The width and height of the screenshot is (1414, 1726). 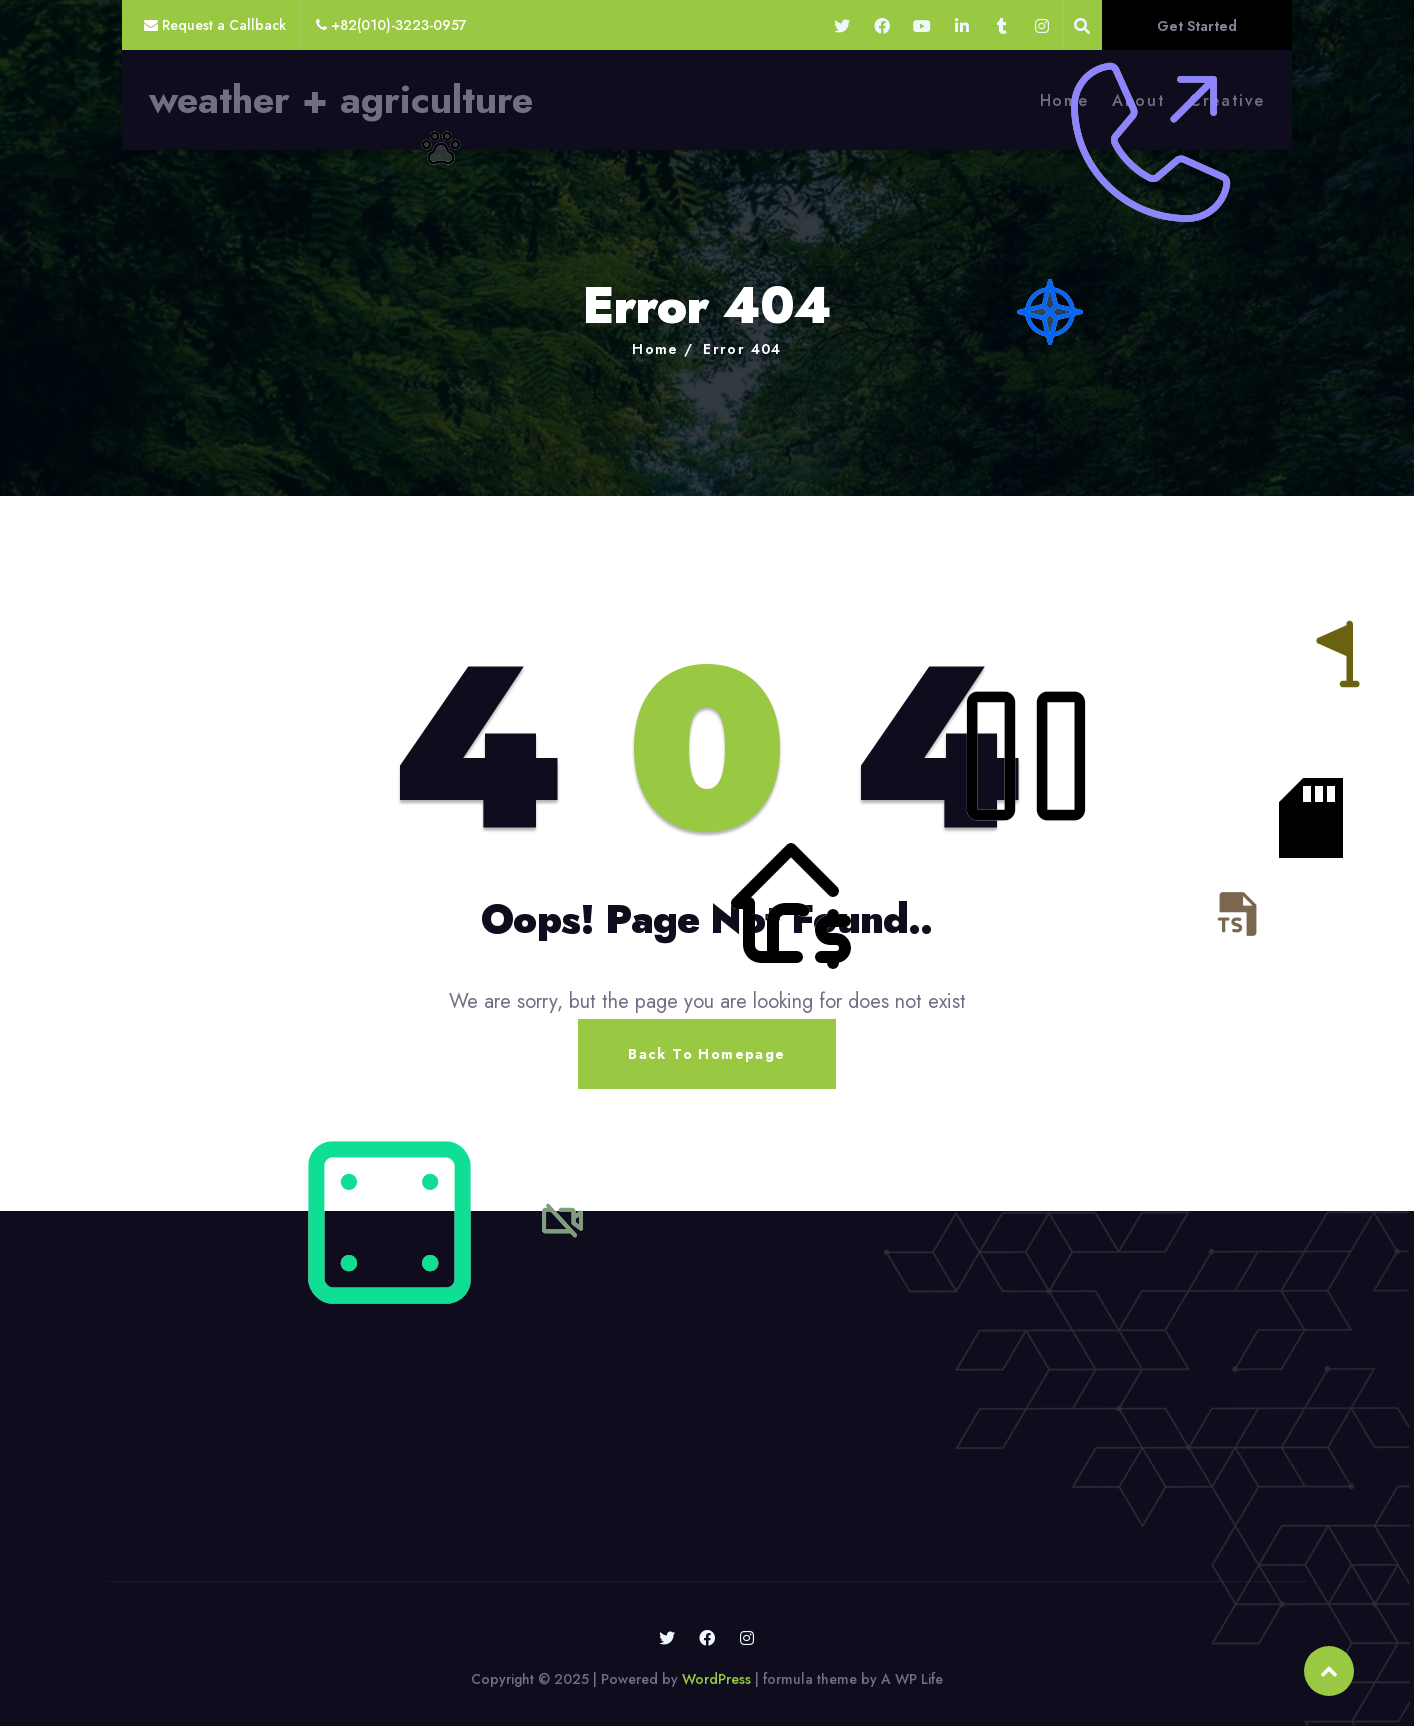 What do you see at coordinates (561, 1220) in the screenshot?
I see `turn off camera or disable video` at bounding box center [561, 1220].